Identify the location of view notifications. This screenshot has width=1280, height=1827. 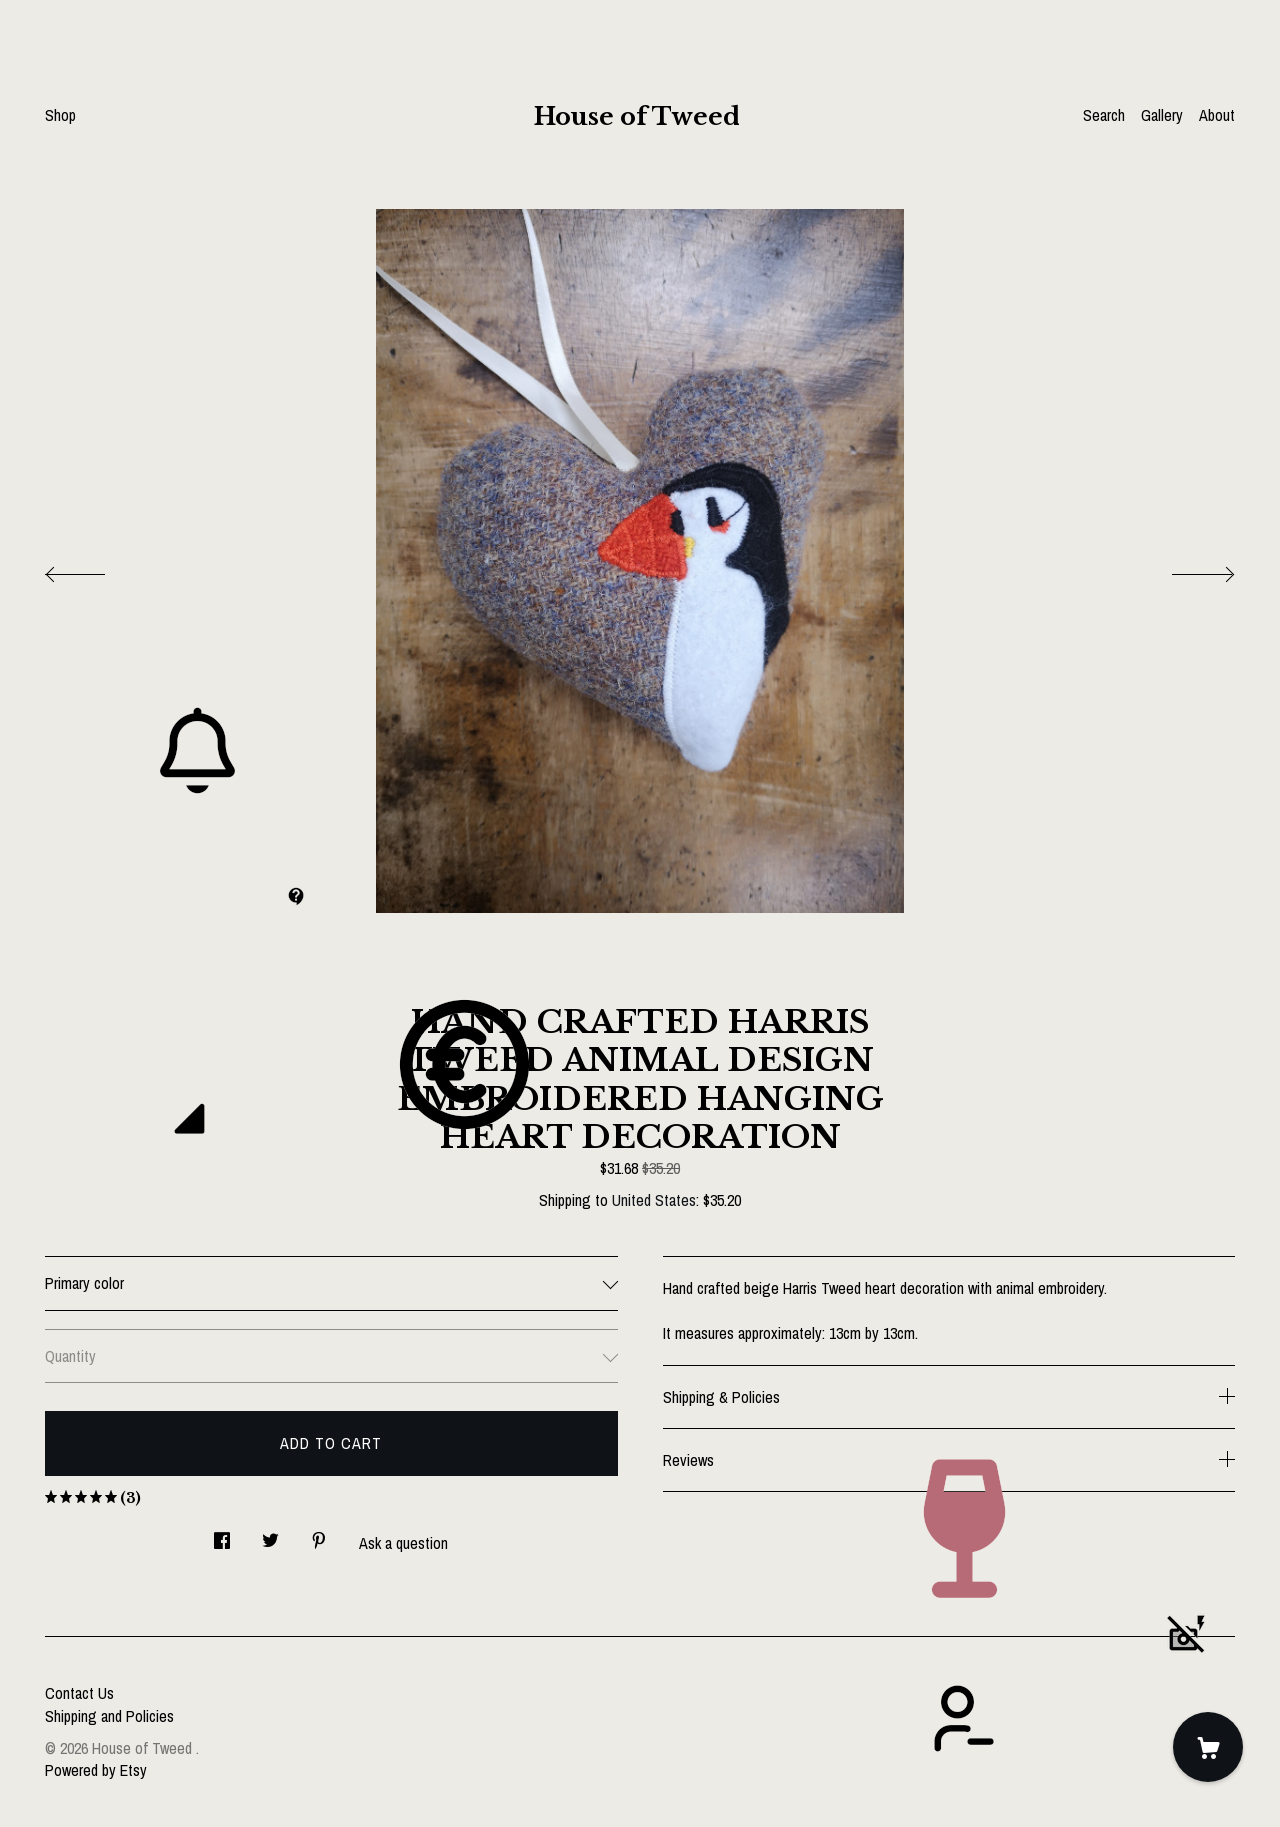
(197, 750).